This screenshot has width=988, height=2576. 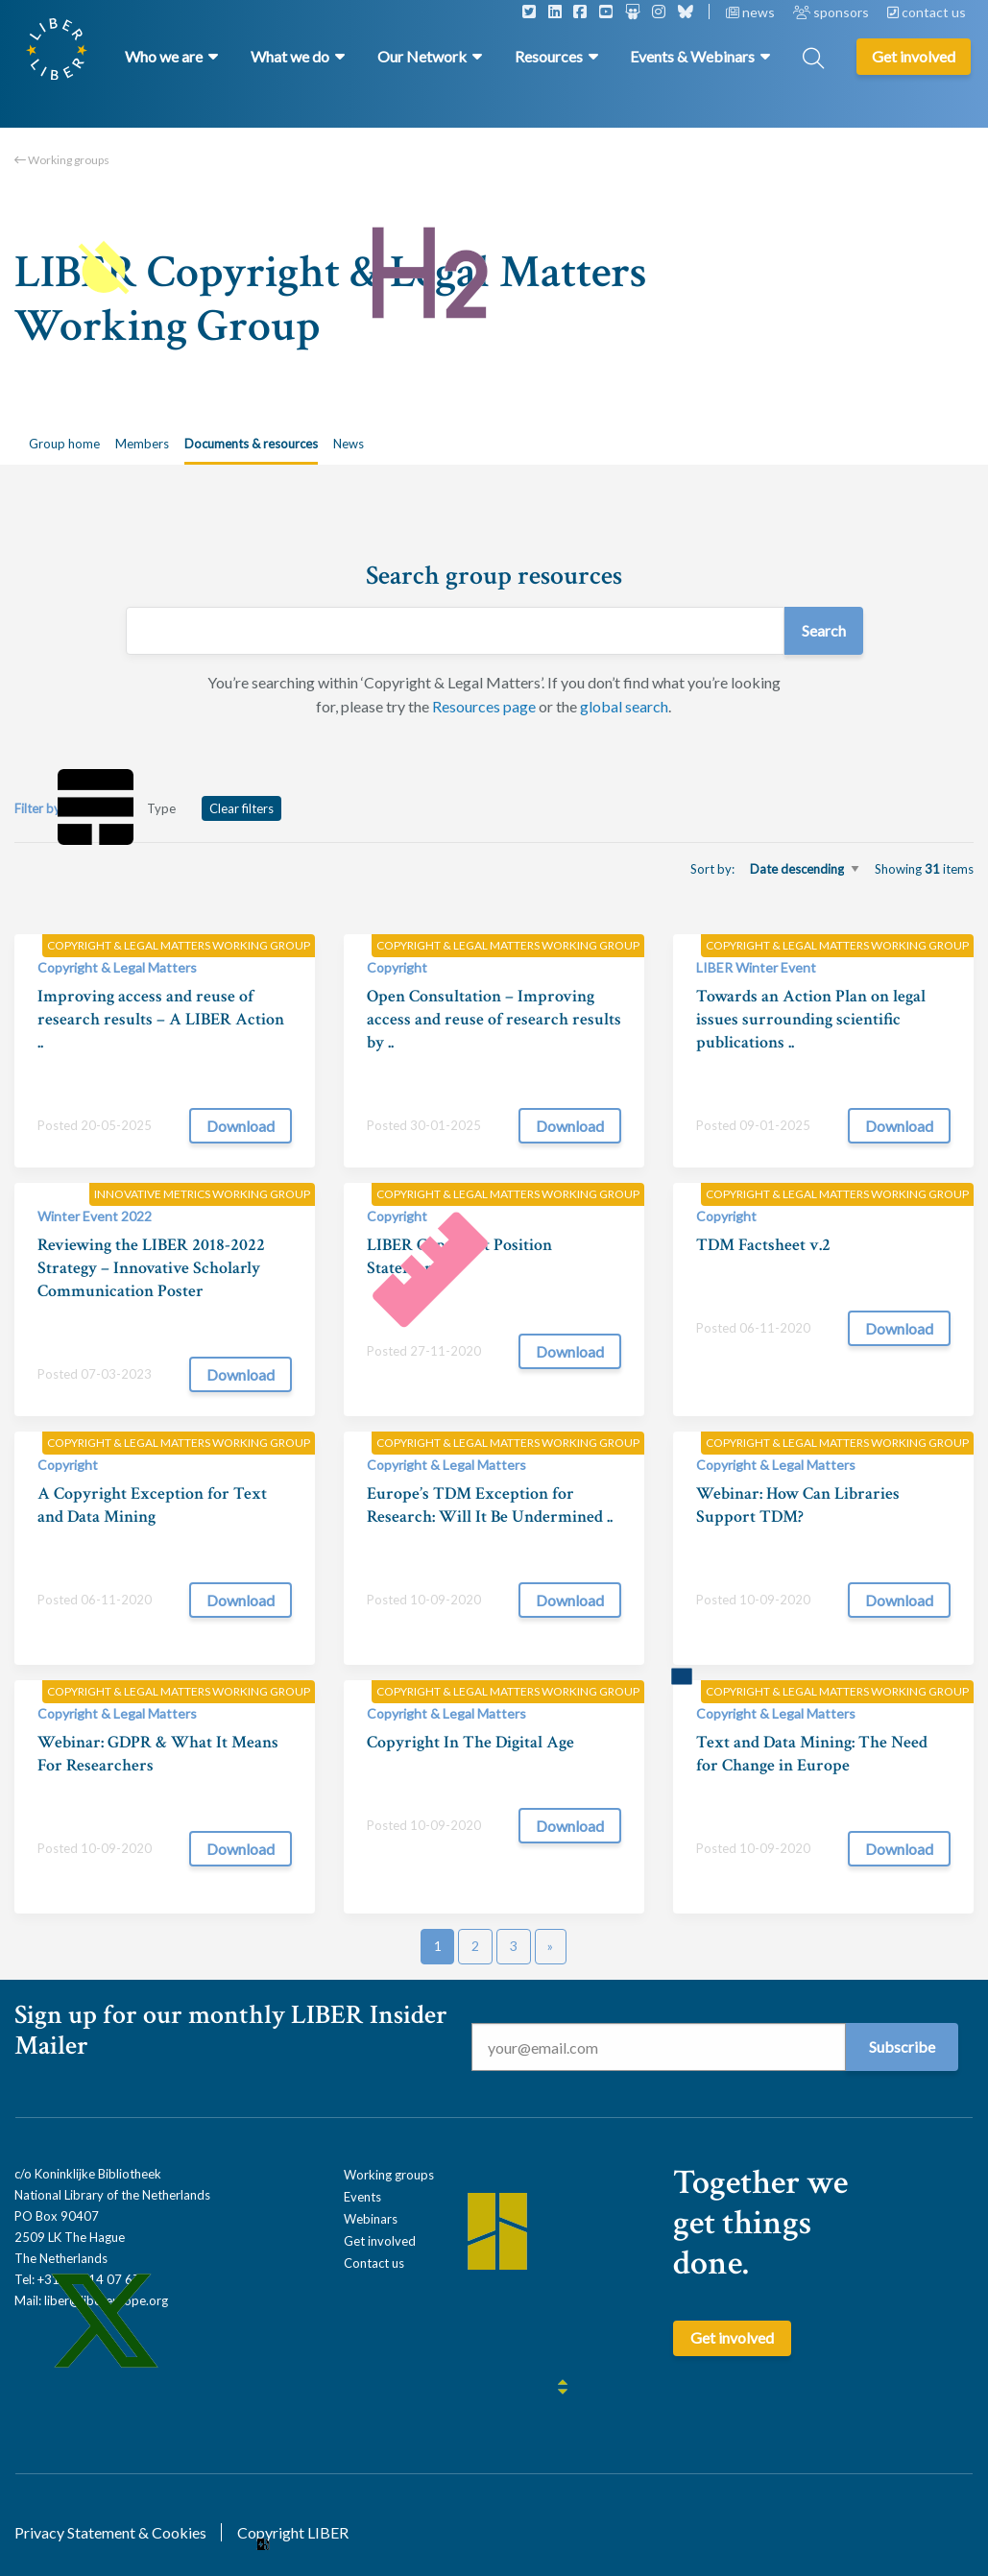 What do you see at coordinates (563, 2387) in the screenshot?
I see `expand or collapse content vertically` at bounding box center [563, 2387].